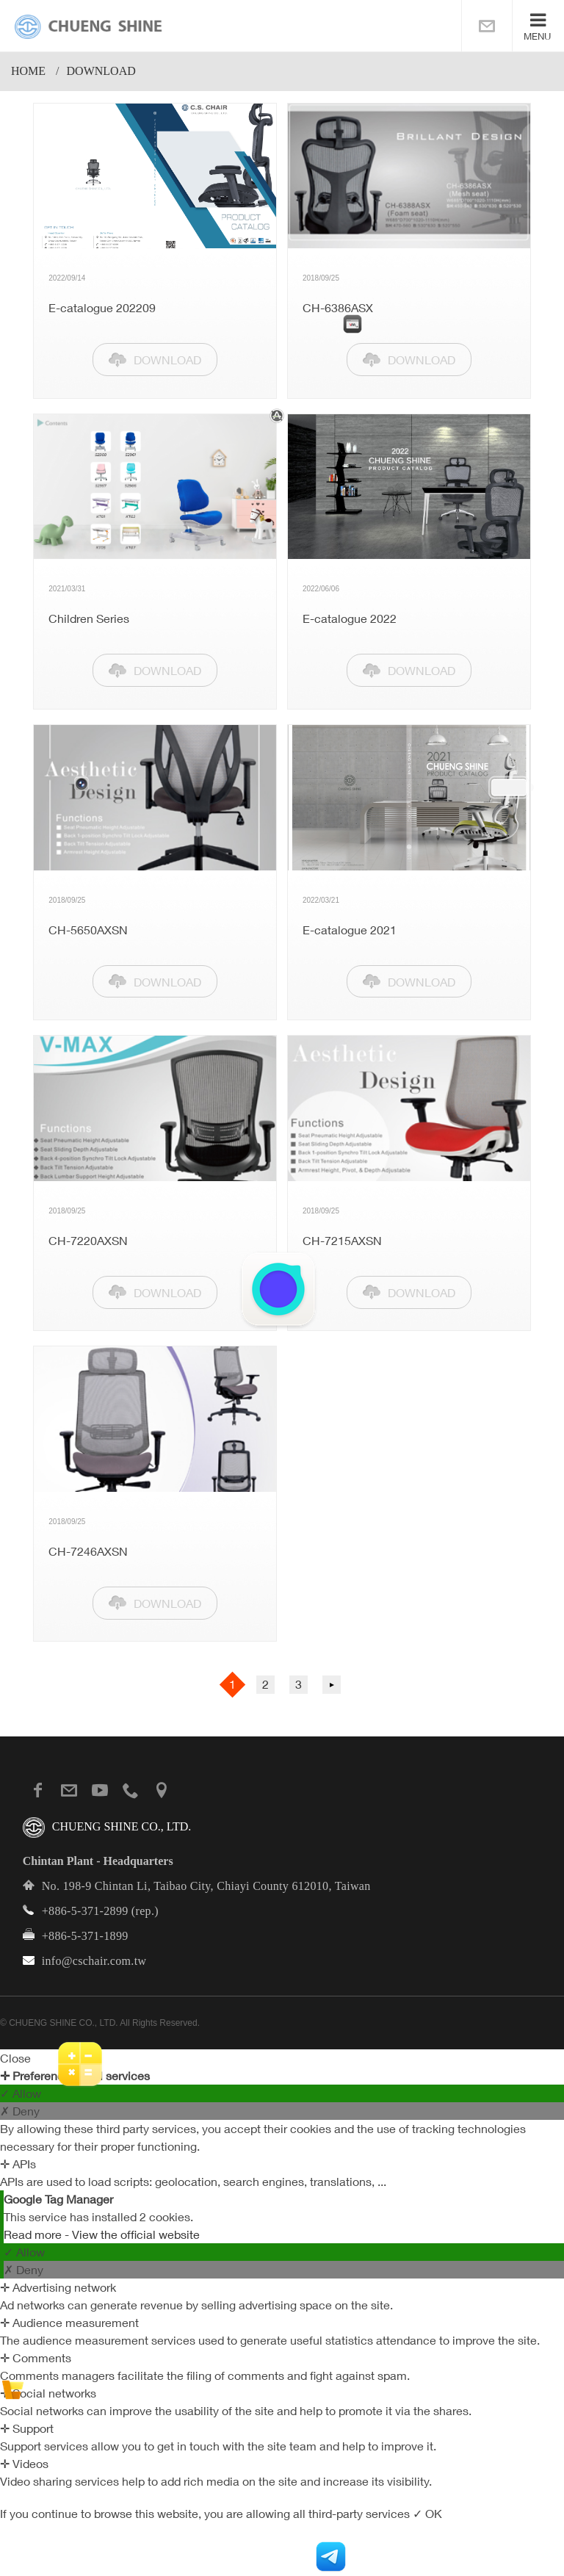 The image size is (564, 2576). Describe the element at coordinates (12, 2389) in the screenshot. I see `open the commerce or shopping app` at that location.